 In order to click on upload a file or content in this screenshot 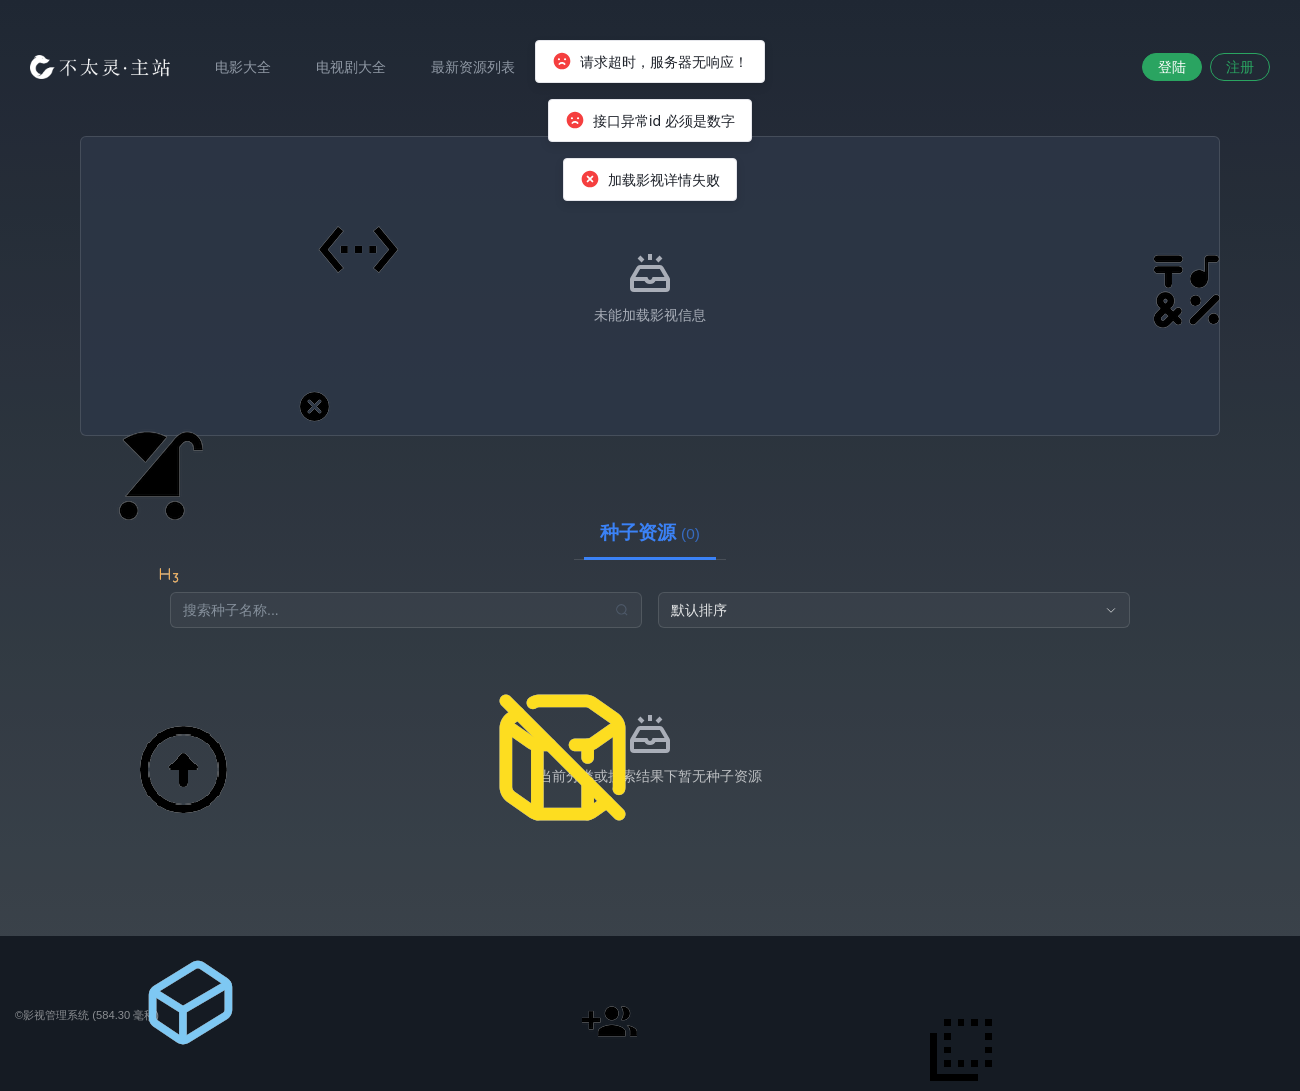, I will do `click(183, 769)`.